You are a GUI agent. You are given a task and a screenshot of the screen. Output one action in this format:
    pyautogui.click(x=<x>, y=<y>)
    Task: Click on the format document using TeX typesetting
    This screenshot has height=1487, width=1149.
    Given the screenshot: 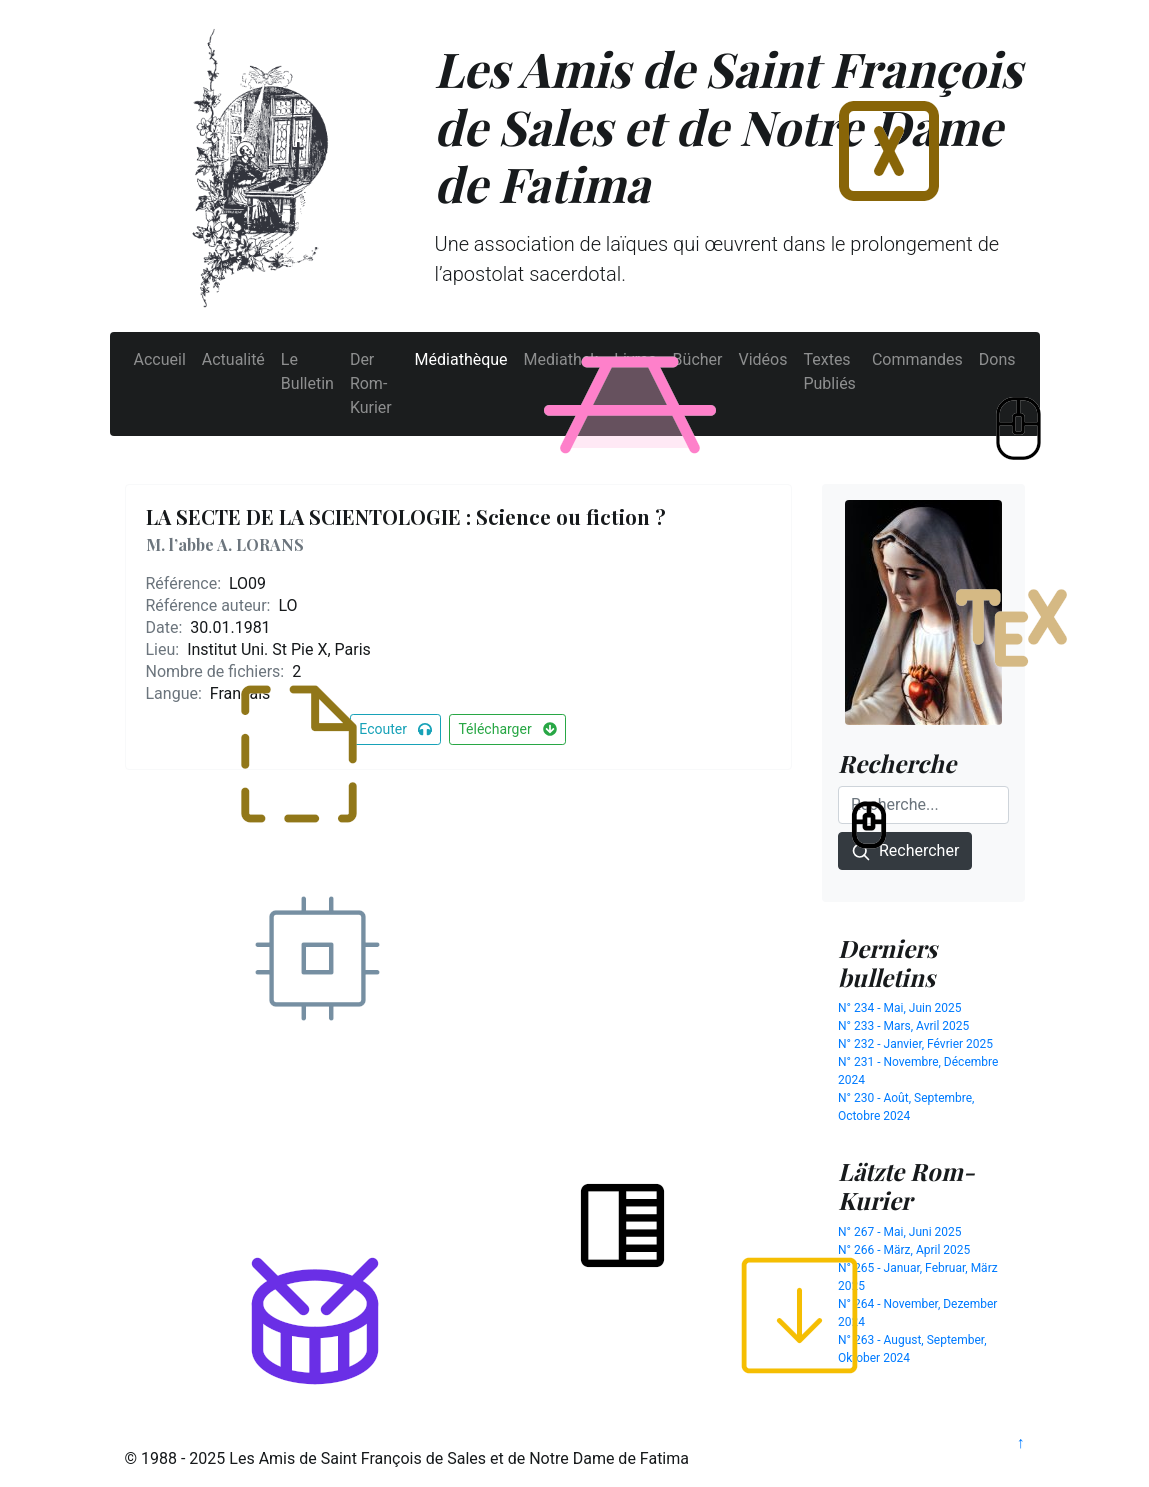 What is the action you would take?
    pyautogui.click(x=1011, y=622)
    